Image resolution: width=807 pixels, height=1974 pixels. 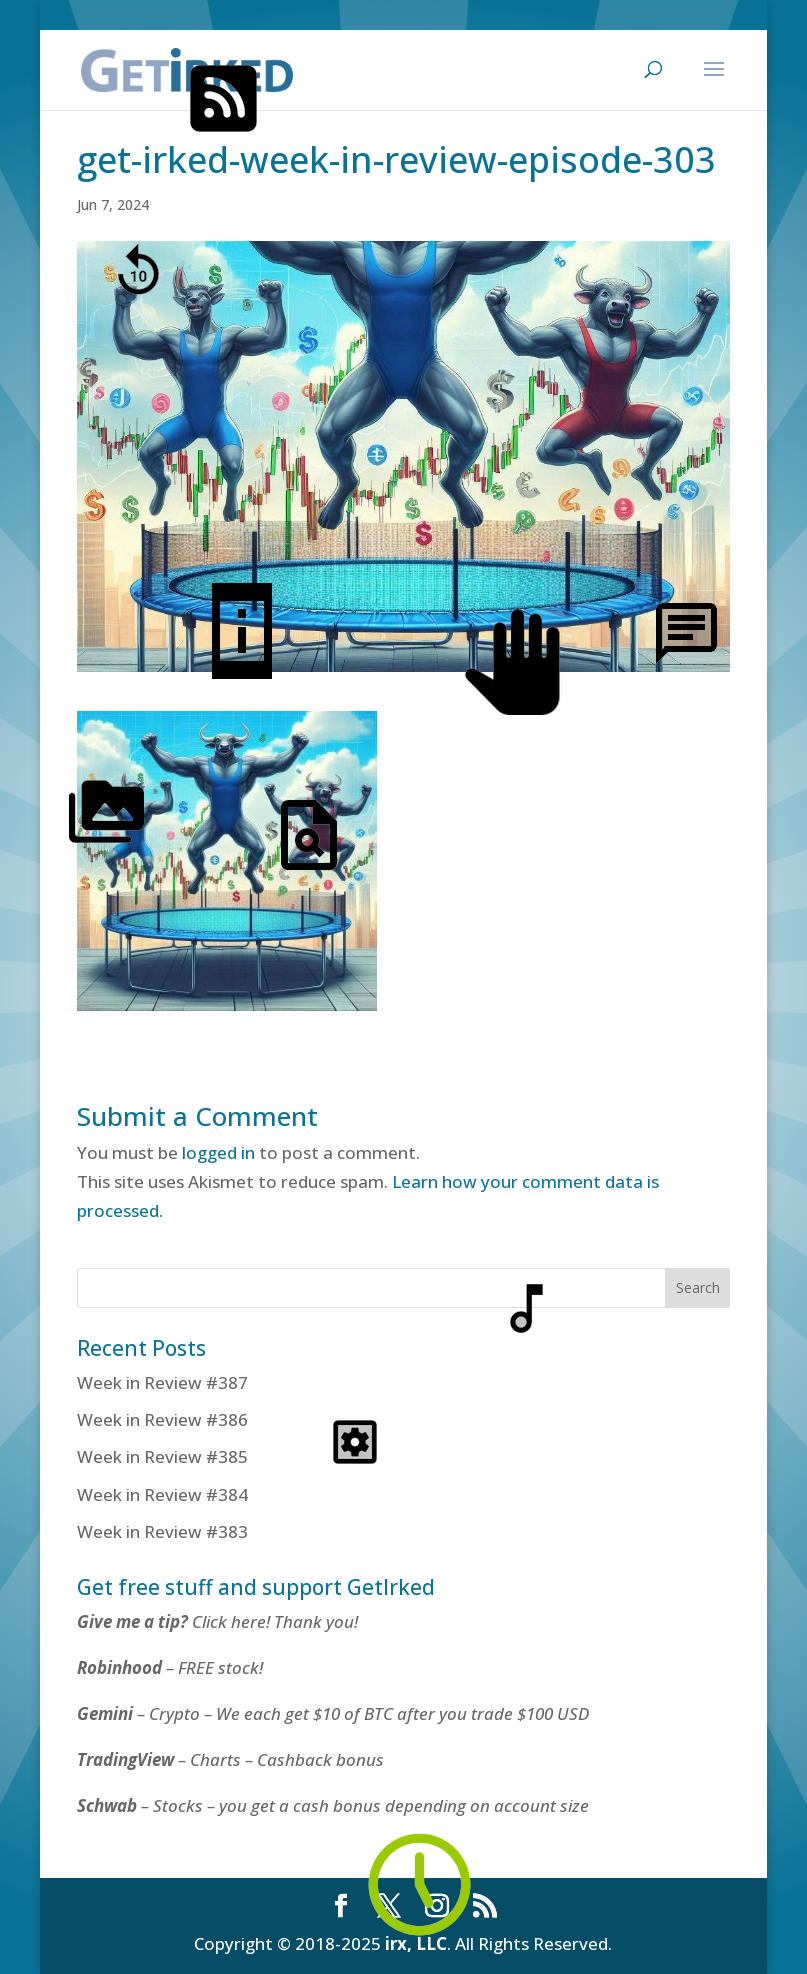 What do you see at coordinates (309, 835) in the screenshot?
I see `check document for plagiarism` at bounding box center [309, 835].